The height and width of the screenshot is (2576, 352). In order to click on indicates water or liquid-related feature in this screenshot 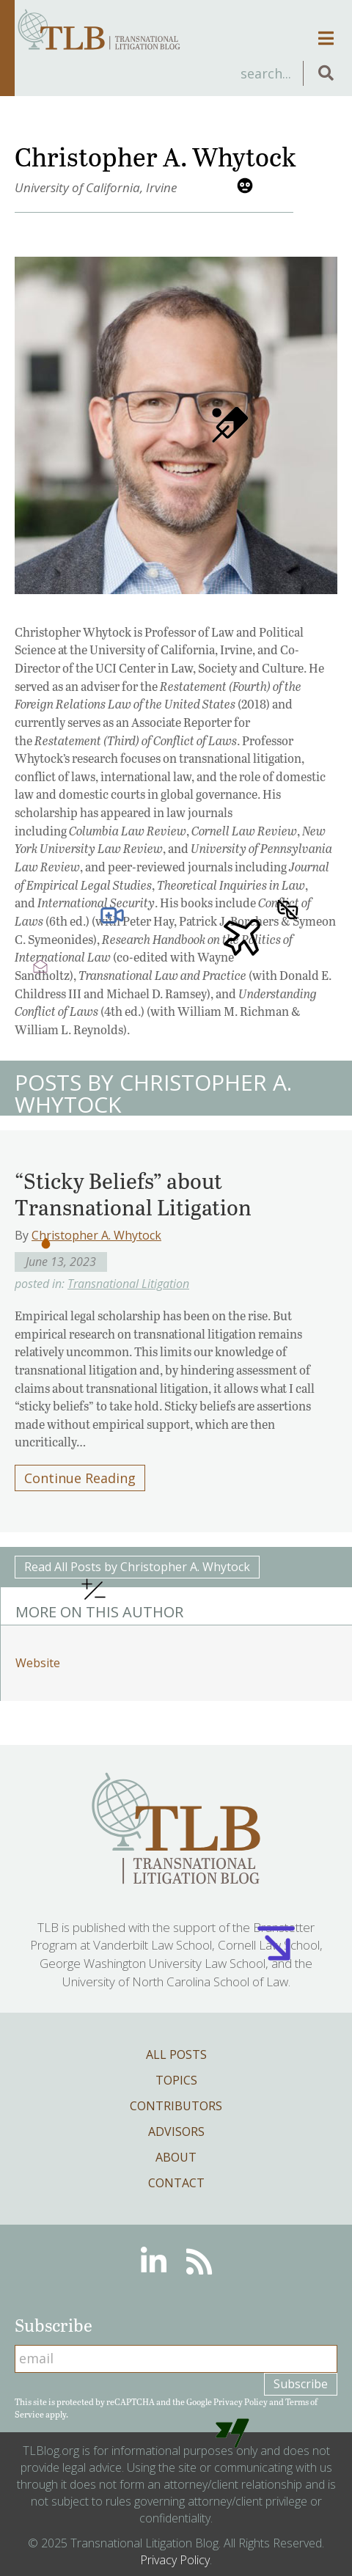, I will do `click(45, 1243)`.